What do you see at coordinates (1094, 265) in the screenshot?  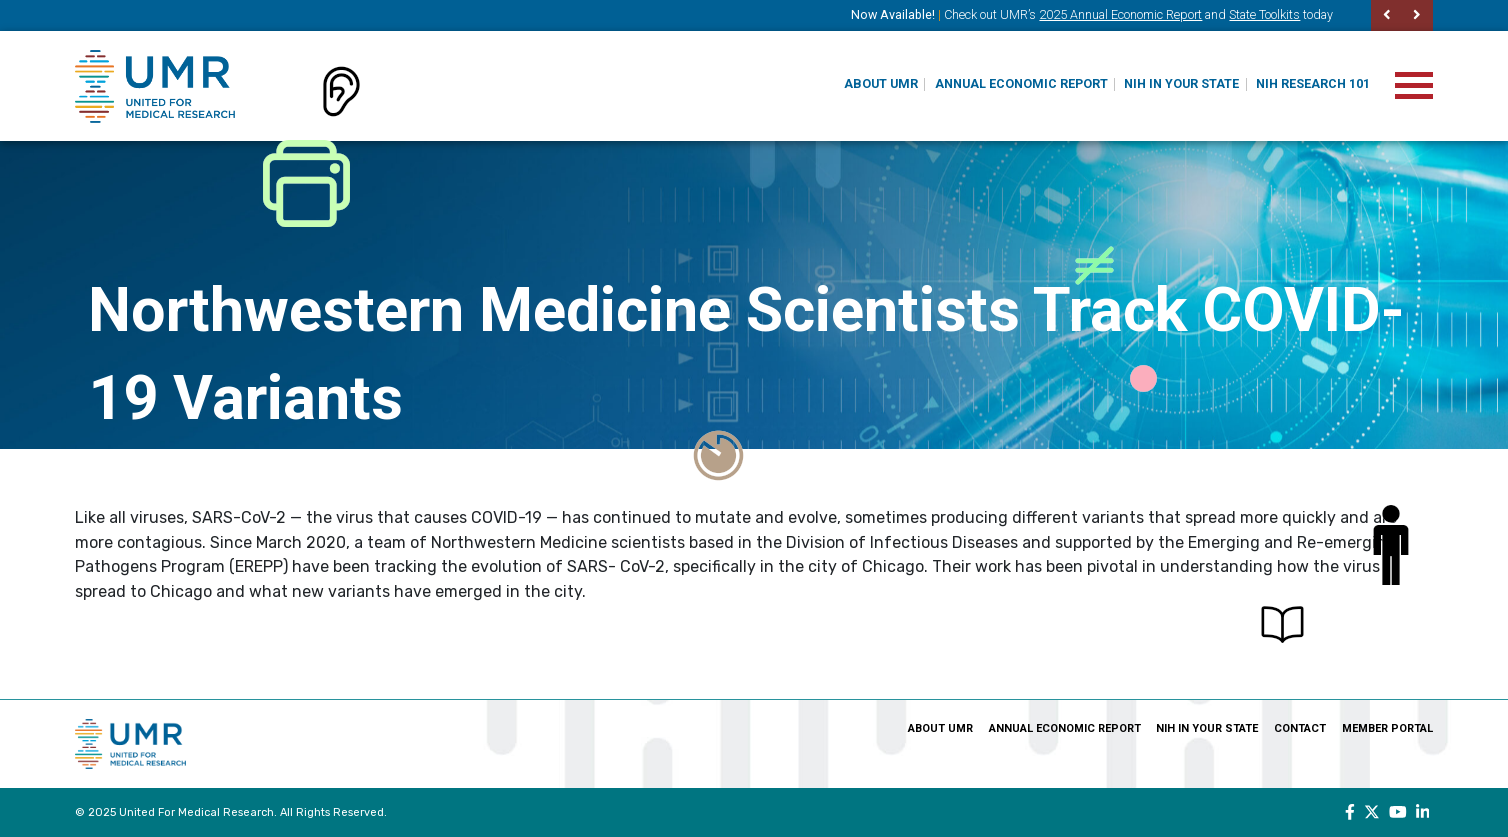 I see `indicates values are not equal` at bounding box center [1094, 265].